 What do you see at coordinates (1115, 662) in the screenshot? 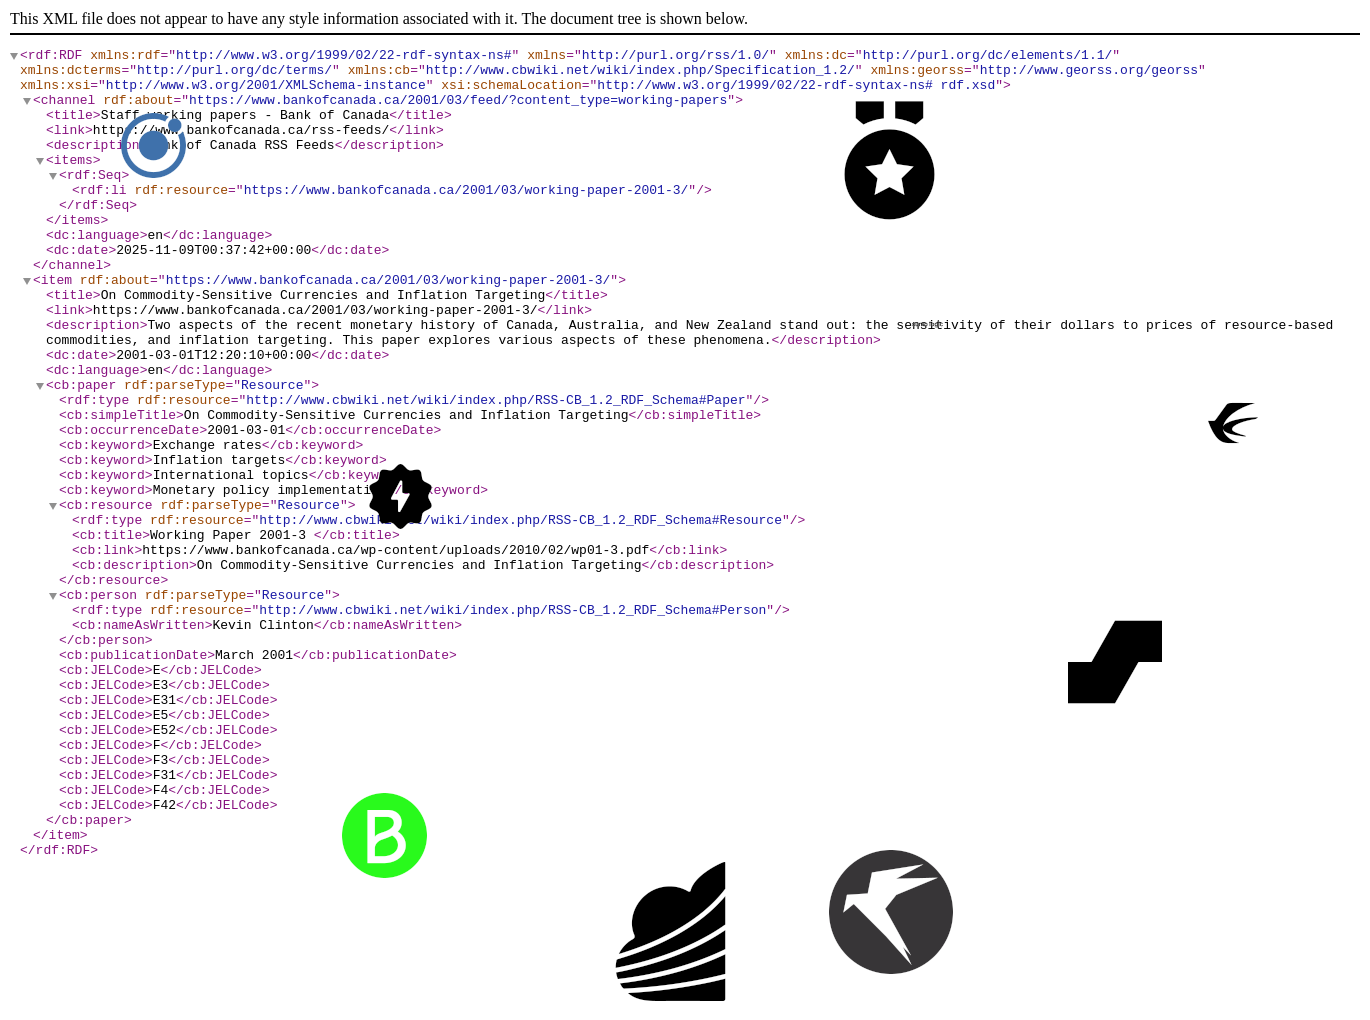
I see `salt project logo` at bounding box center [1115, 662].